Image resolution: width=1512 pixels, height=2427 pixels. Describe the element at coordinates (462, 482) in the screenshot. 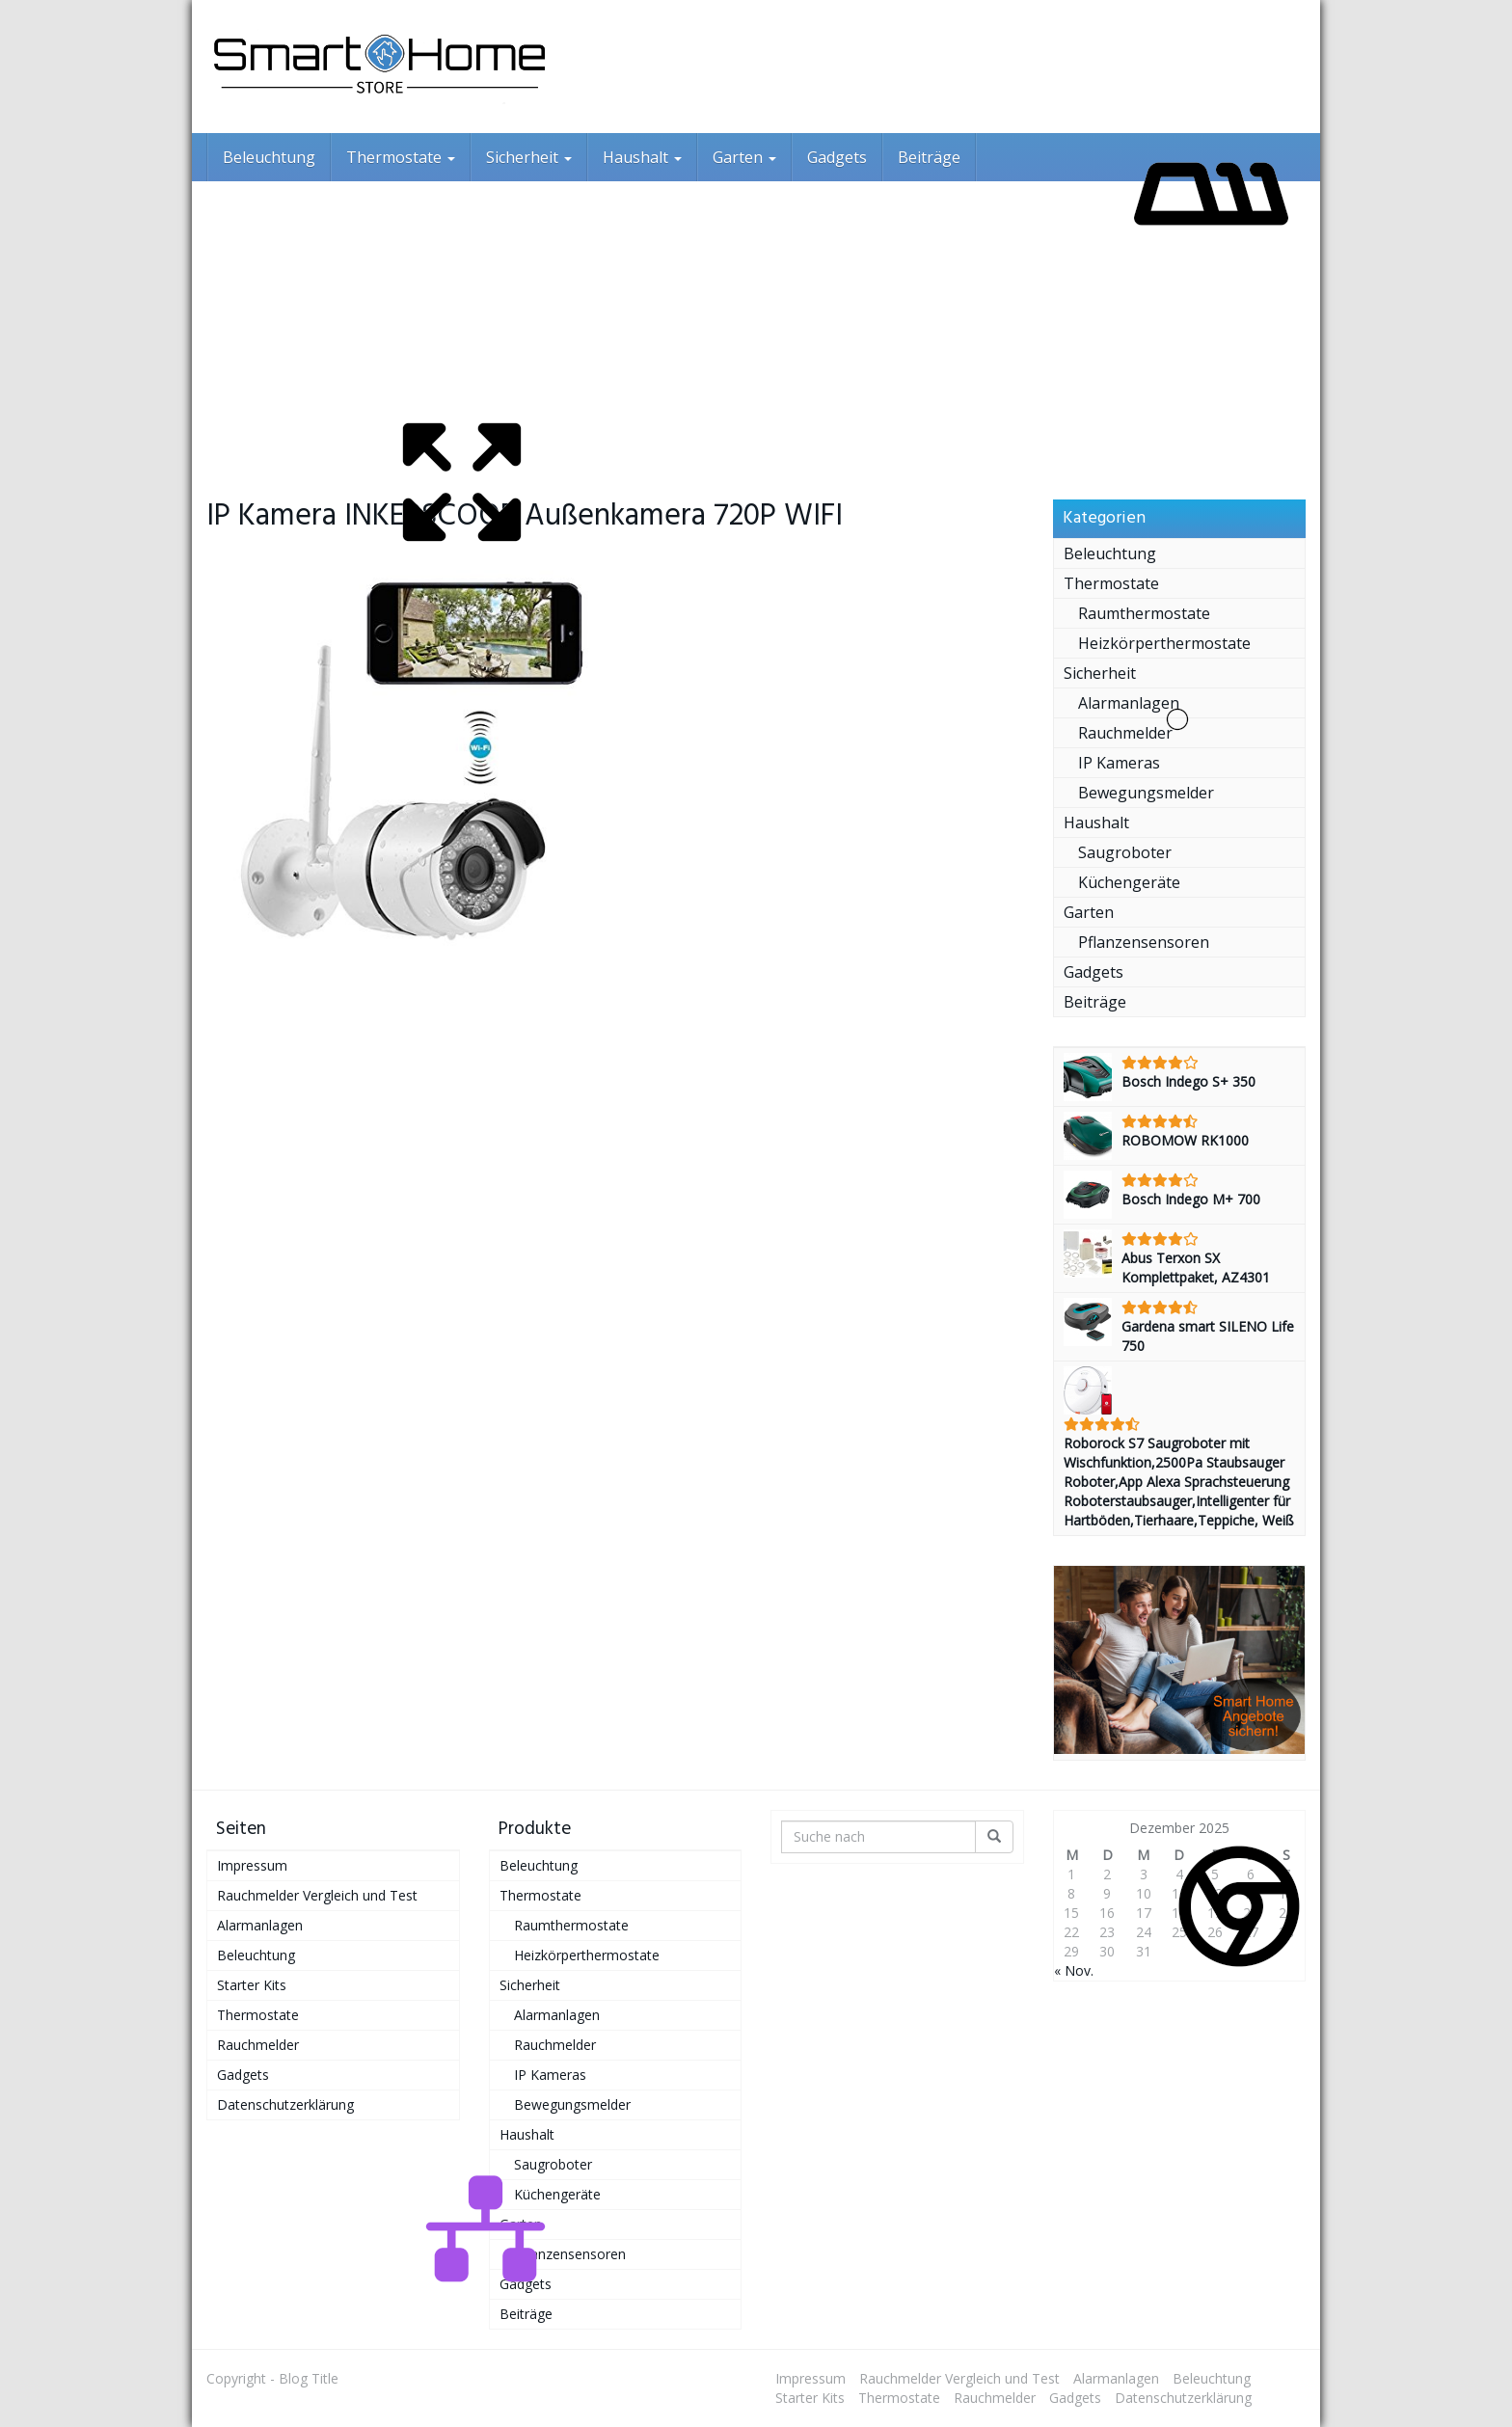

I see `expand to fullscreen mode` at that location.